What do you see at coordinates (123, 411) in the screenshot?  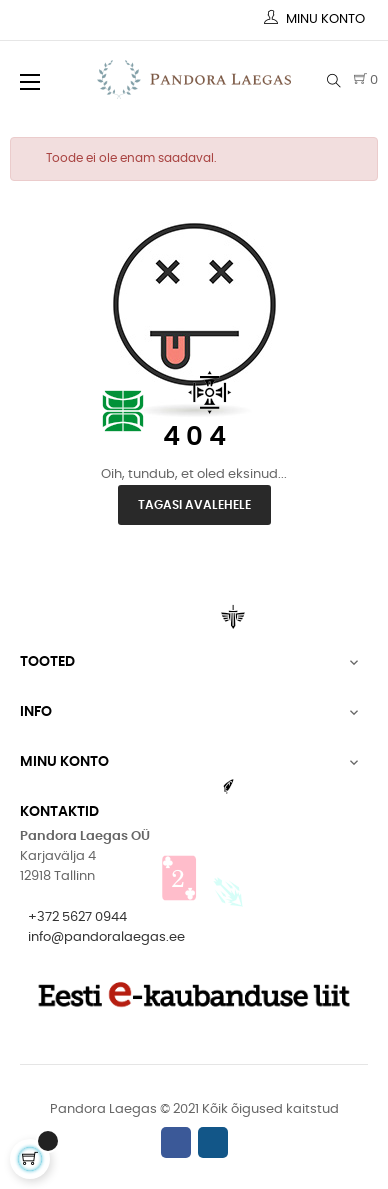 I see `decorative abstract game element or badge` at bounding box center [123, 411].